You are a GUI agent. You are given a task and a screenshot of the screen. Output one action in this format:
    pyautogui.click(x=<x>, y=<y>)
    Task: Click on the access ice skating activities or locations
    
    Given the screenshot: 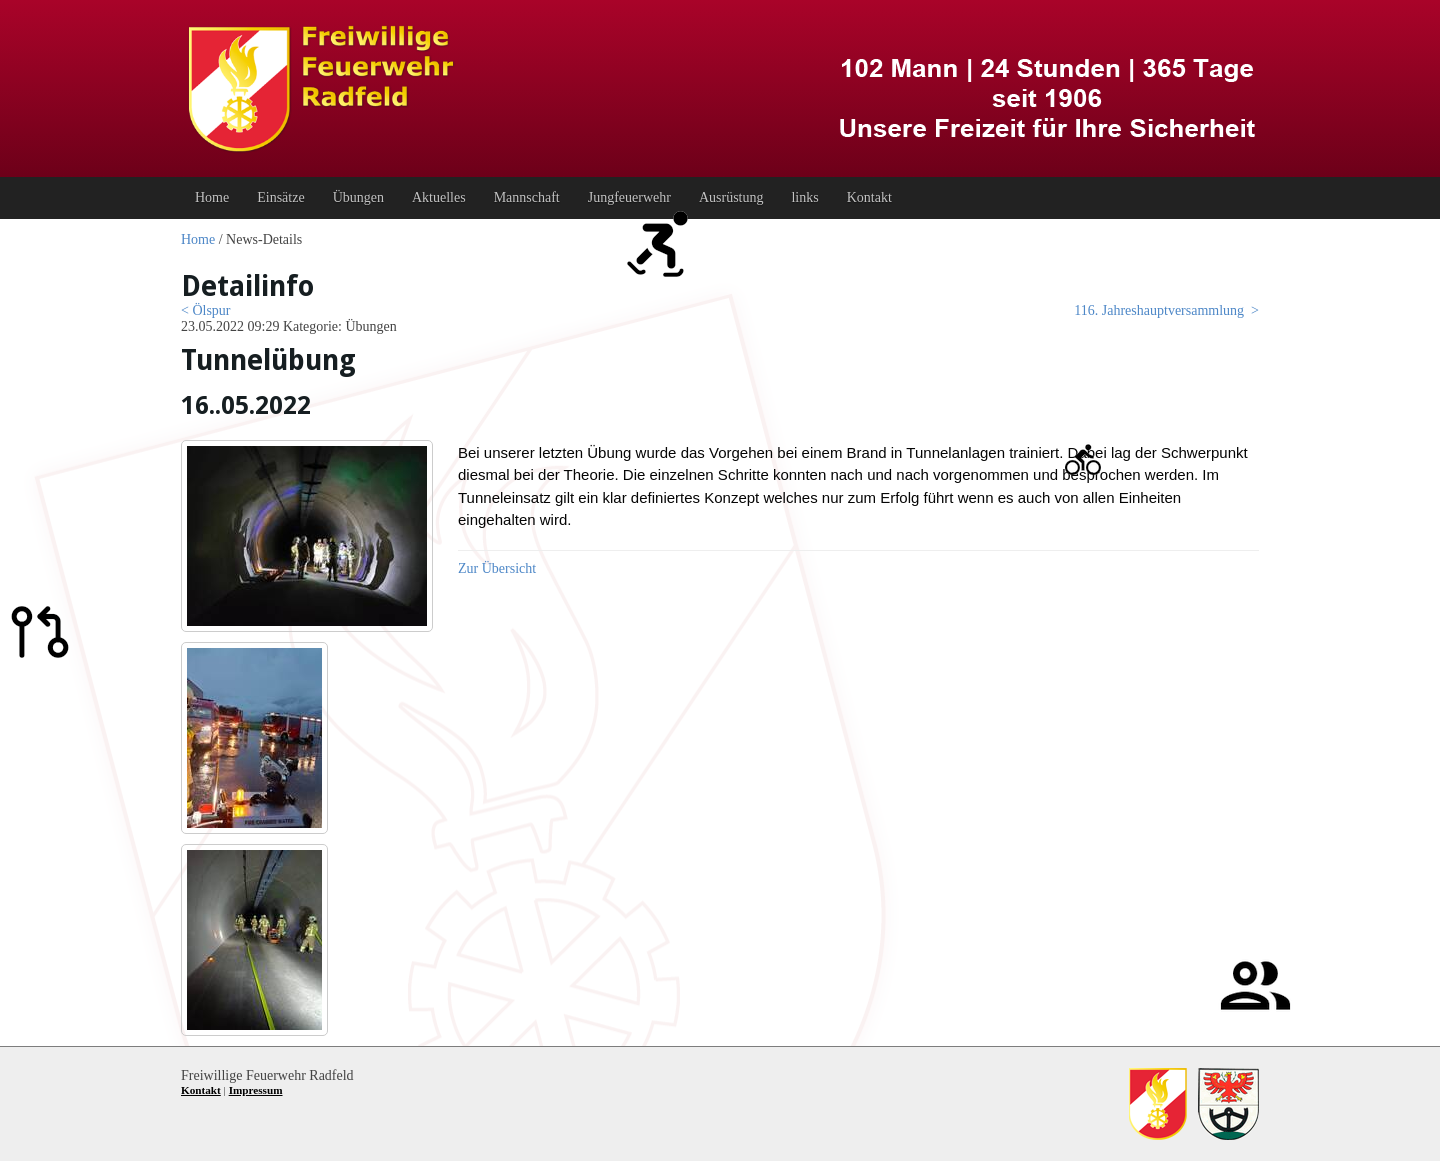 What is the action you would take?
    pyautogui.click(x=659, y=244)
    